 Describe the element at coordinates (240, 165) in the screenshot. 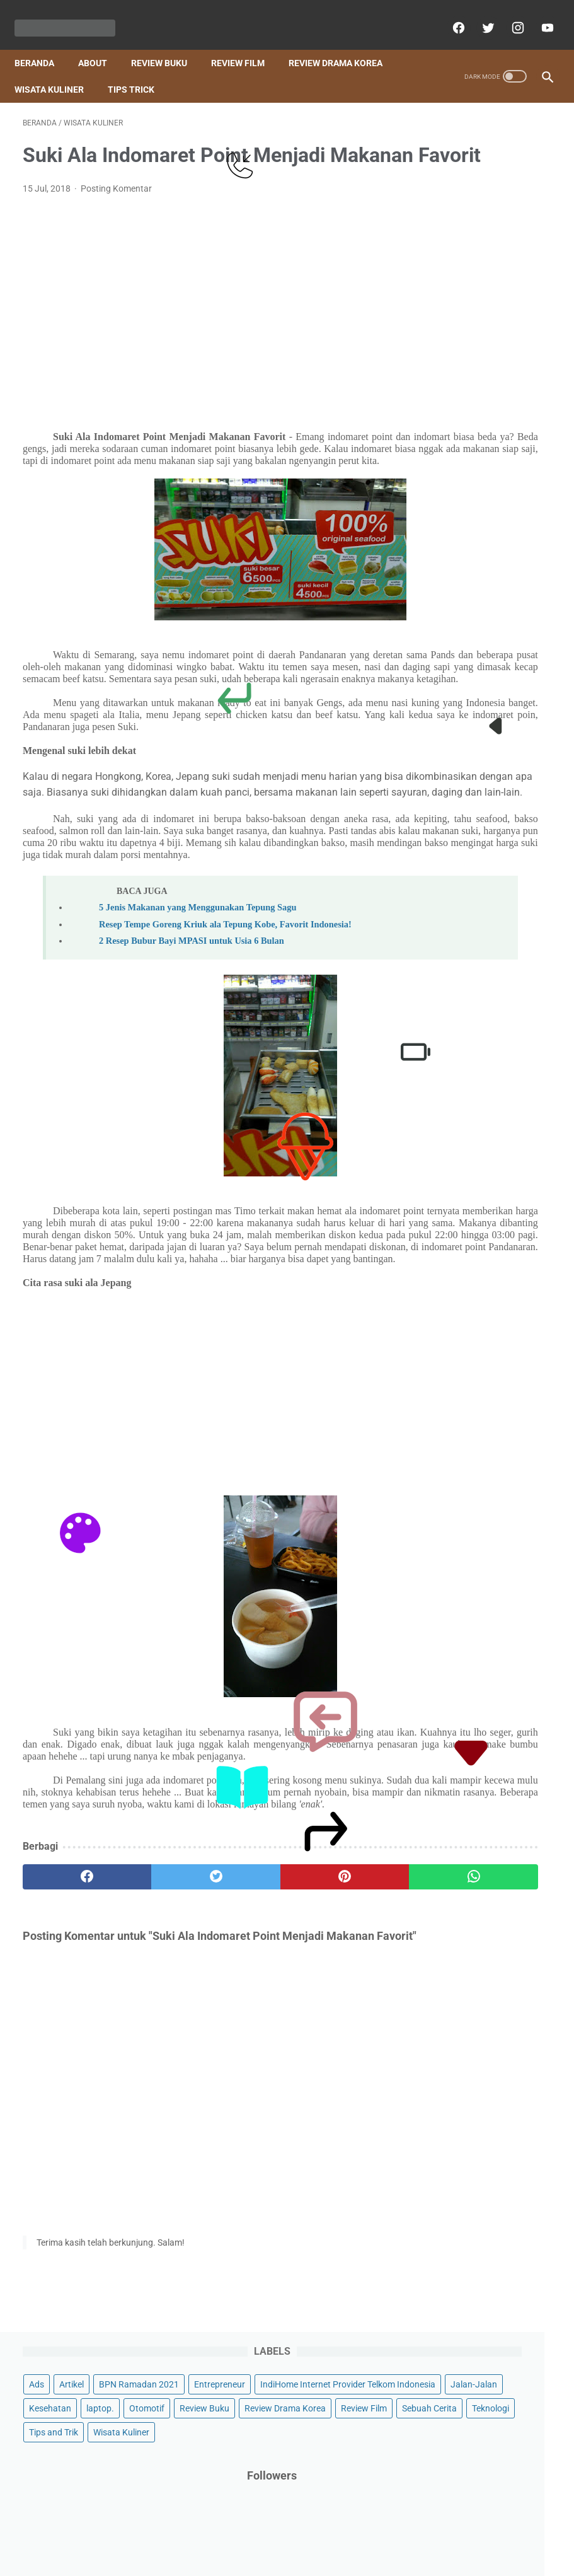

I see `incoming call notification` at that location.